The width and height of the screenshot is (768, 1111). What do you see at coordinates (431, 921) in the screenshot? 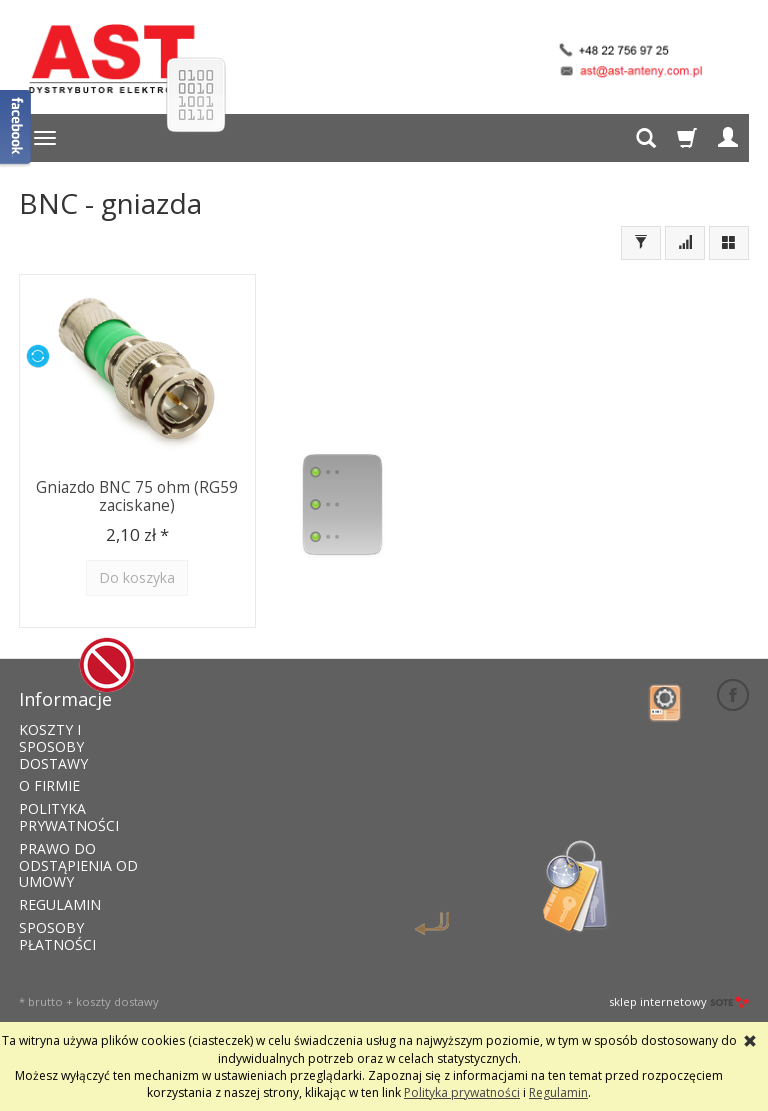
I see `reply to all recipients of an email` at bounding box center [431, 921].